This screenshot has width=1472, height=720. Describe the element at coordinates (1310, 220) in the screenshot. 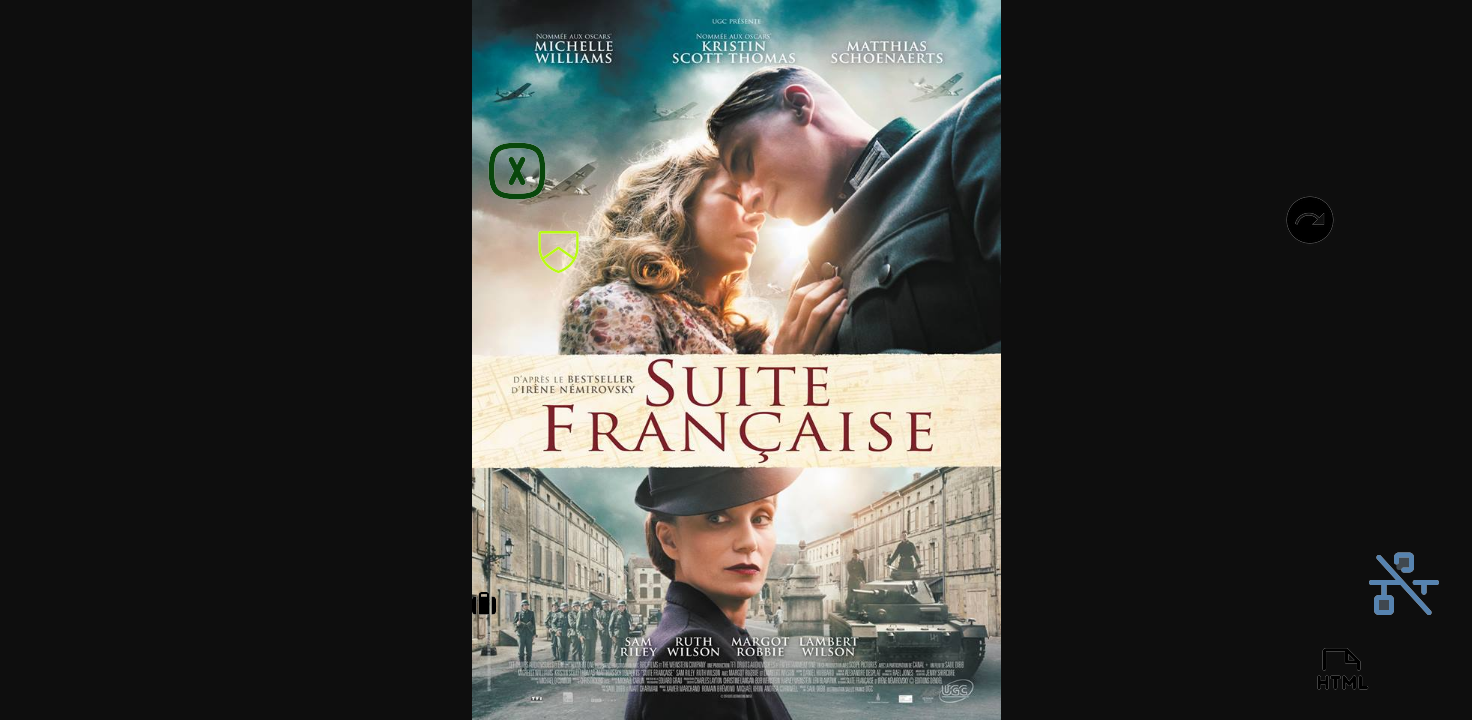

I see `skip to next scheduled task or plan` at that location.